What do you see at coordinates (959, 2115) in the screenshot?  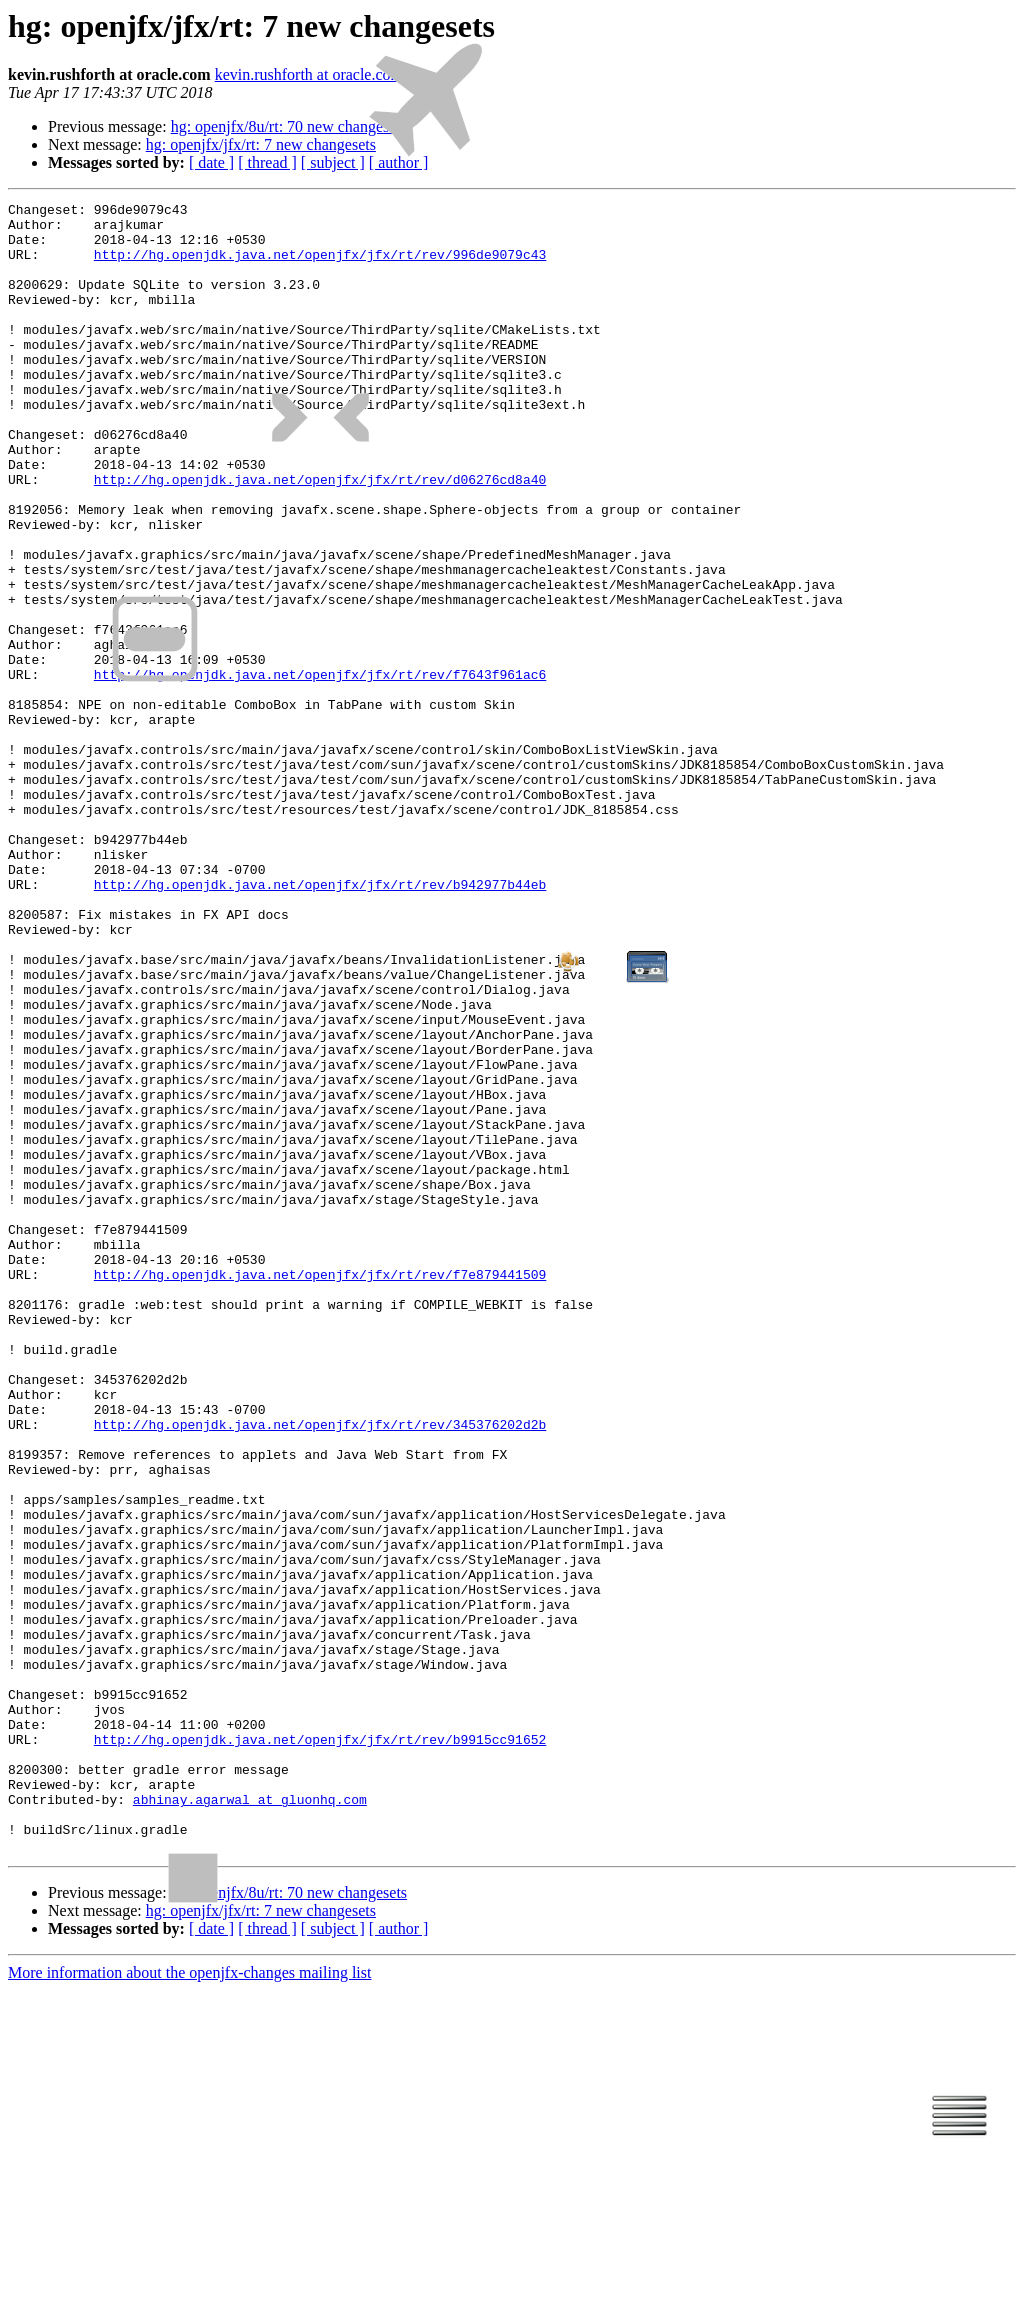 I see `justify text to fill both margins` at bounding box center [959, 2115].